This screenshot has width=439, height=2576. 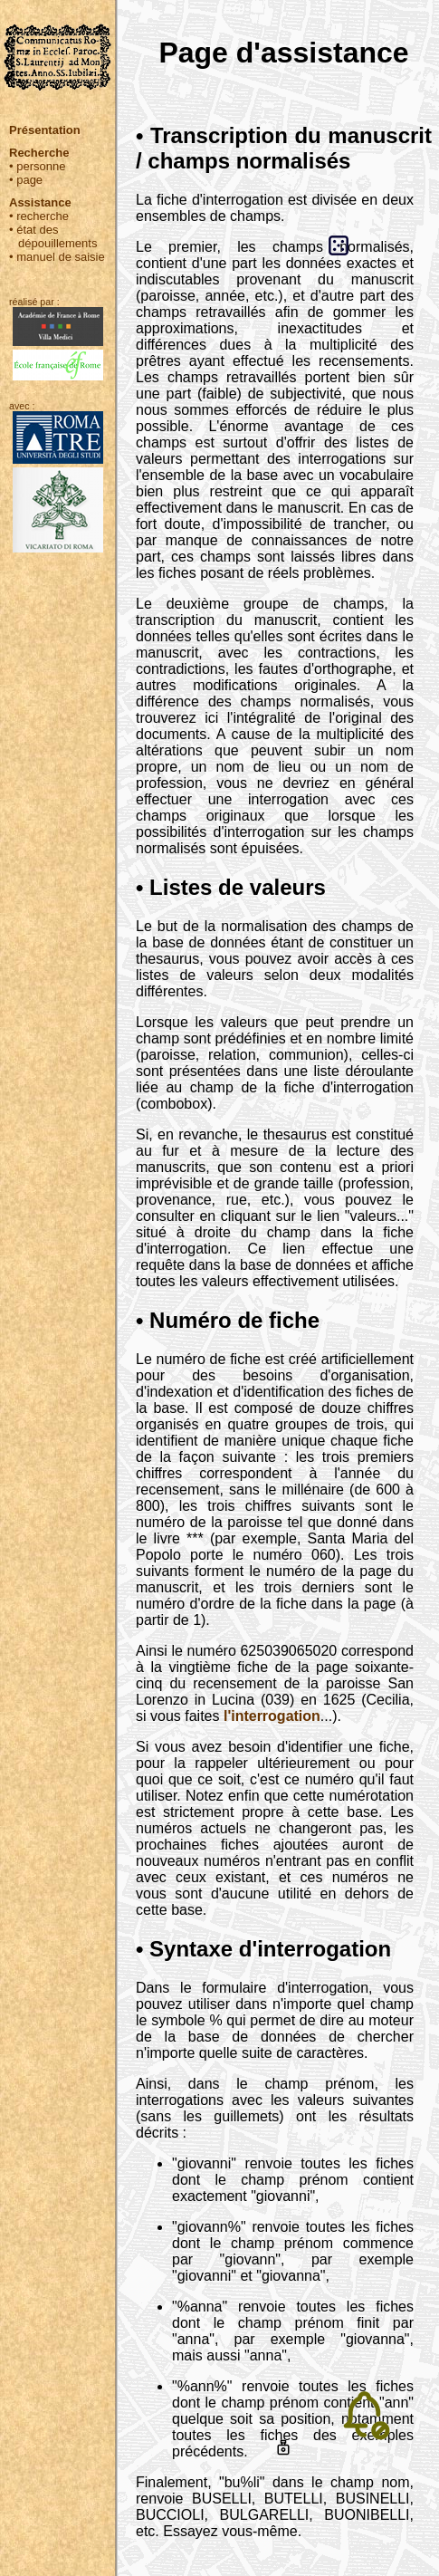 I want to click on roll dice or generate random number, so click(x=339, y=245).